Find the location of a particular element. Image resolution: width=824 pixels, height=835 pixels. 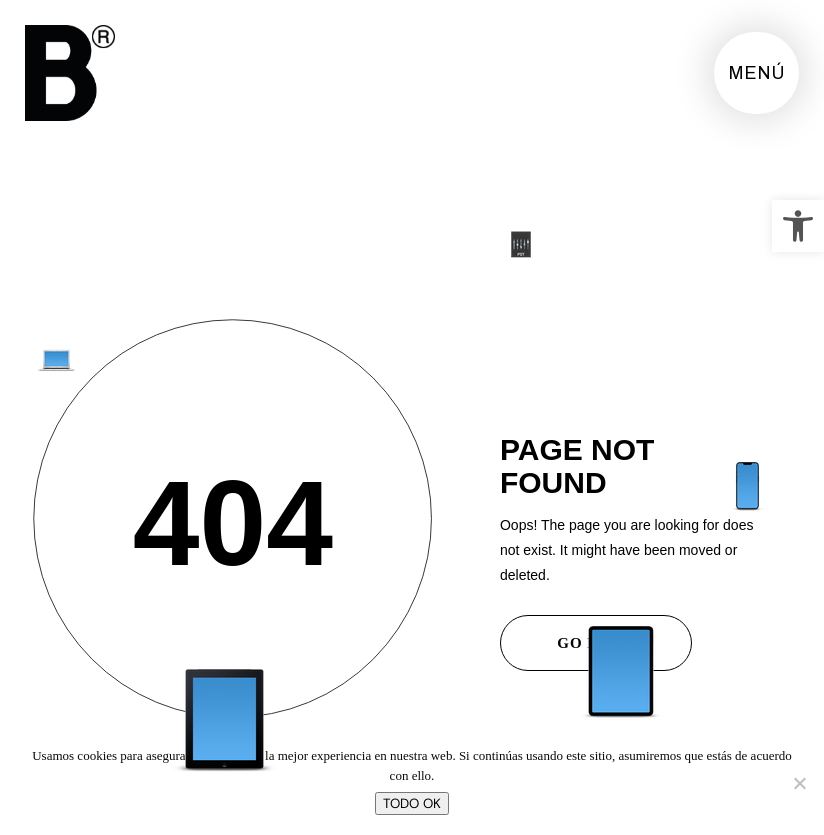

iPhone 13 Pro device icon is located at coordinates (747, 486).